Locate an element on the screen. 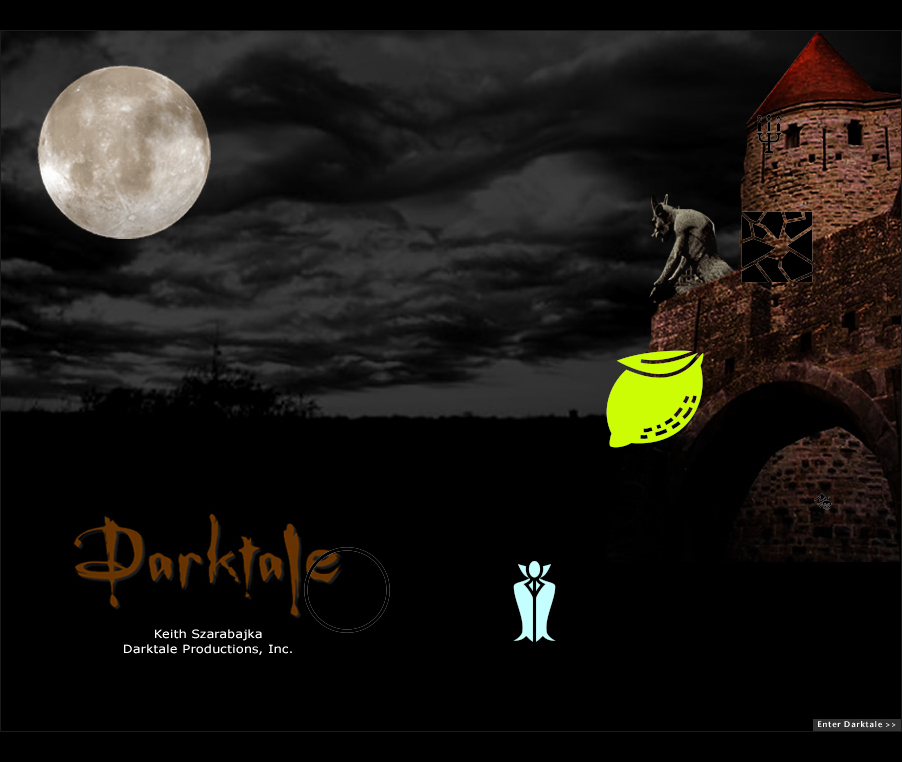 The height and width of the screenshot is (762, 902). decorative lighting or ambiance setting is located at coordinates (769, 134).